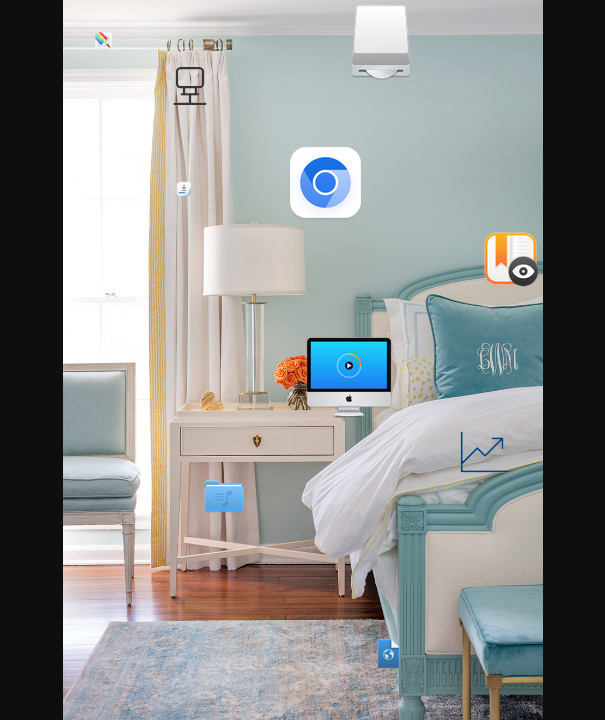  I want to click on an opendocument web template file, so click(388, 654).